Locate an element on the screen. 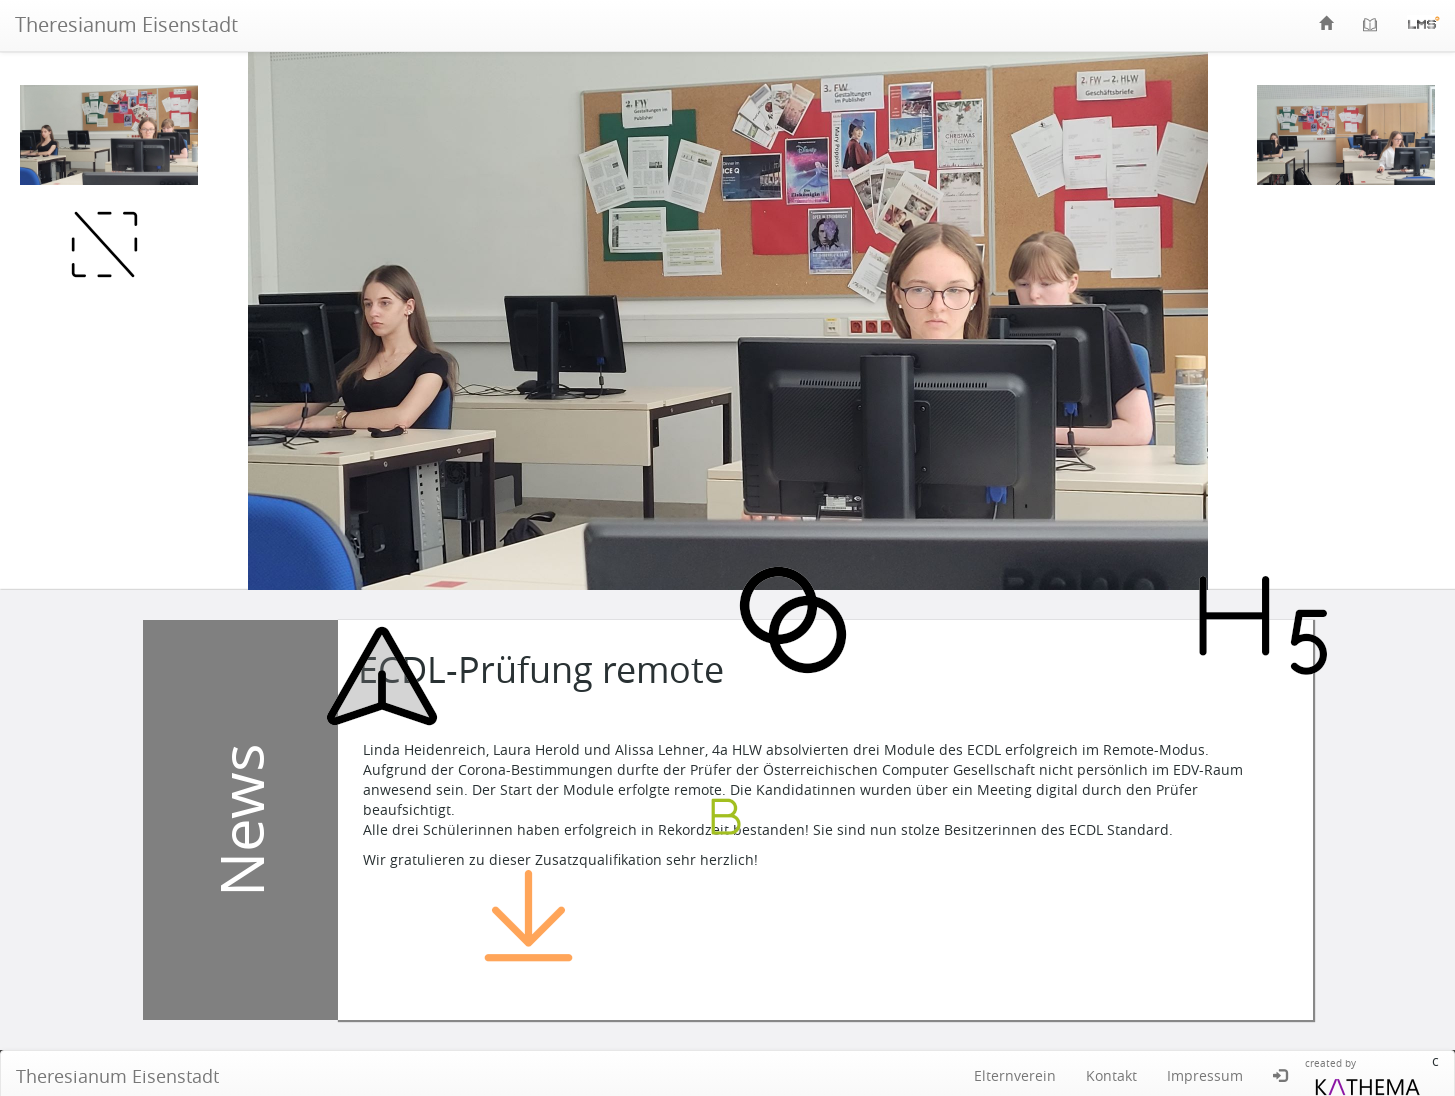 Image resolution: width=1455 pixels, height=1096 pixels. format text as heading level 5 is located at coordinates (1256, 623).